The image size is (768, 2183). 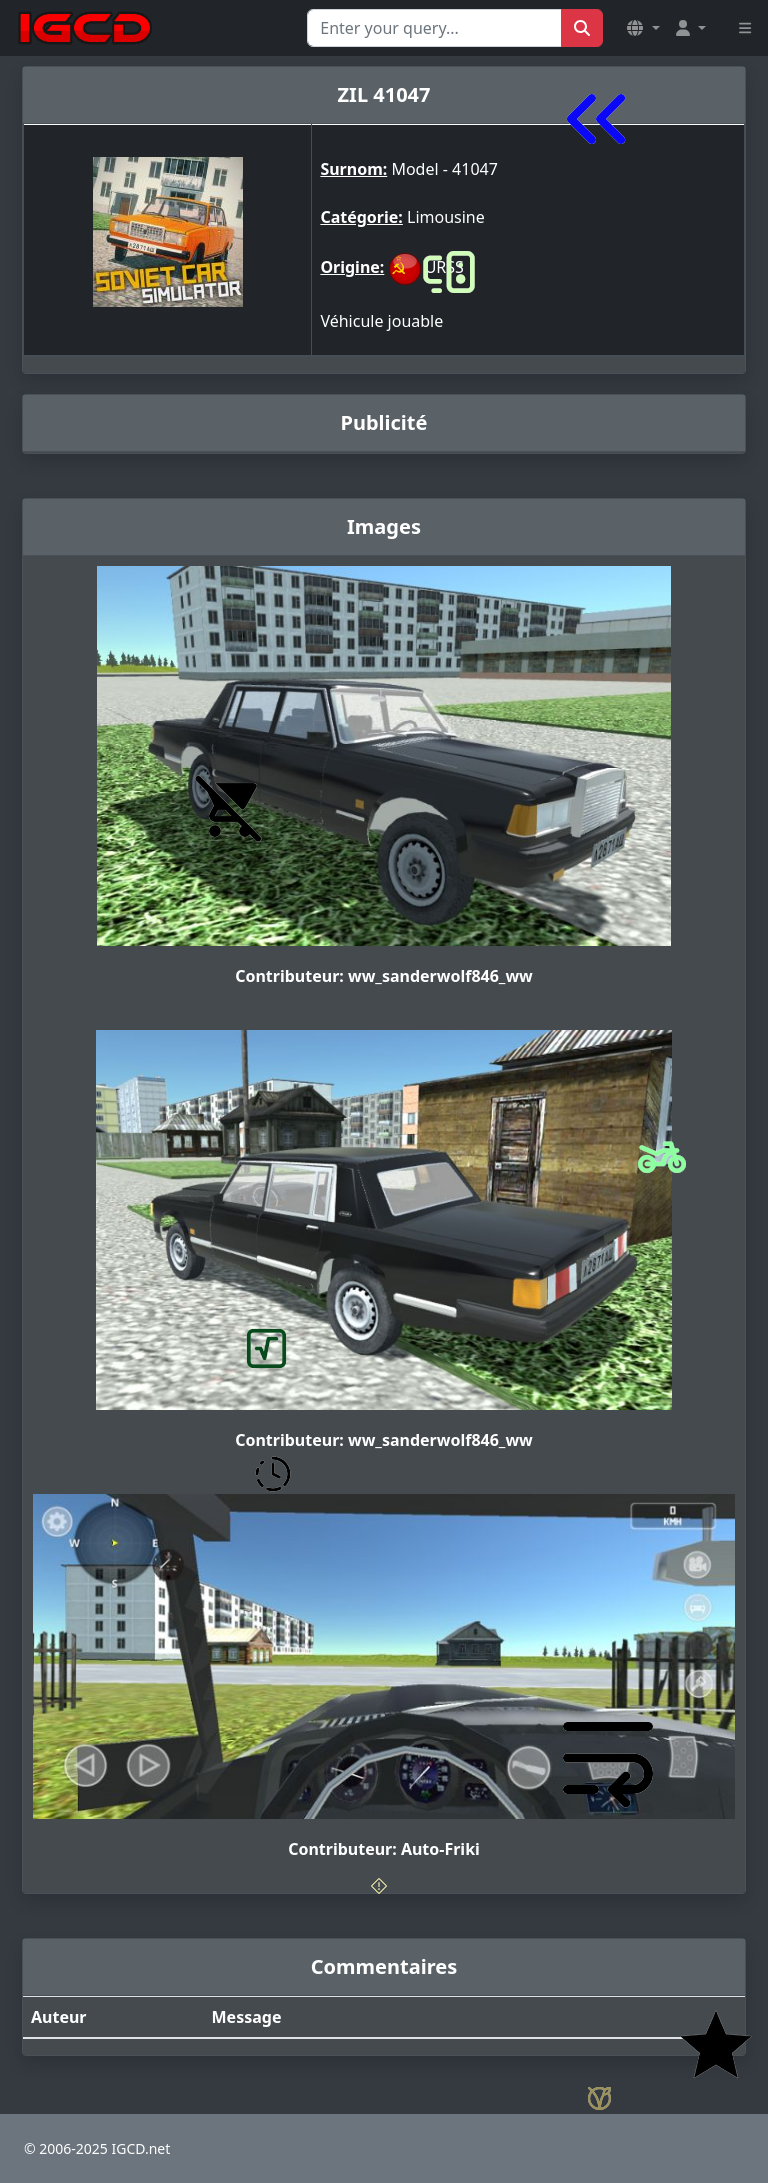 What do you see at coordinates (608, 1758) in the screenshot?
I see `toggle text wrapping in a document or code editor` at bounding box center [608, 1758].